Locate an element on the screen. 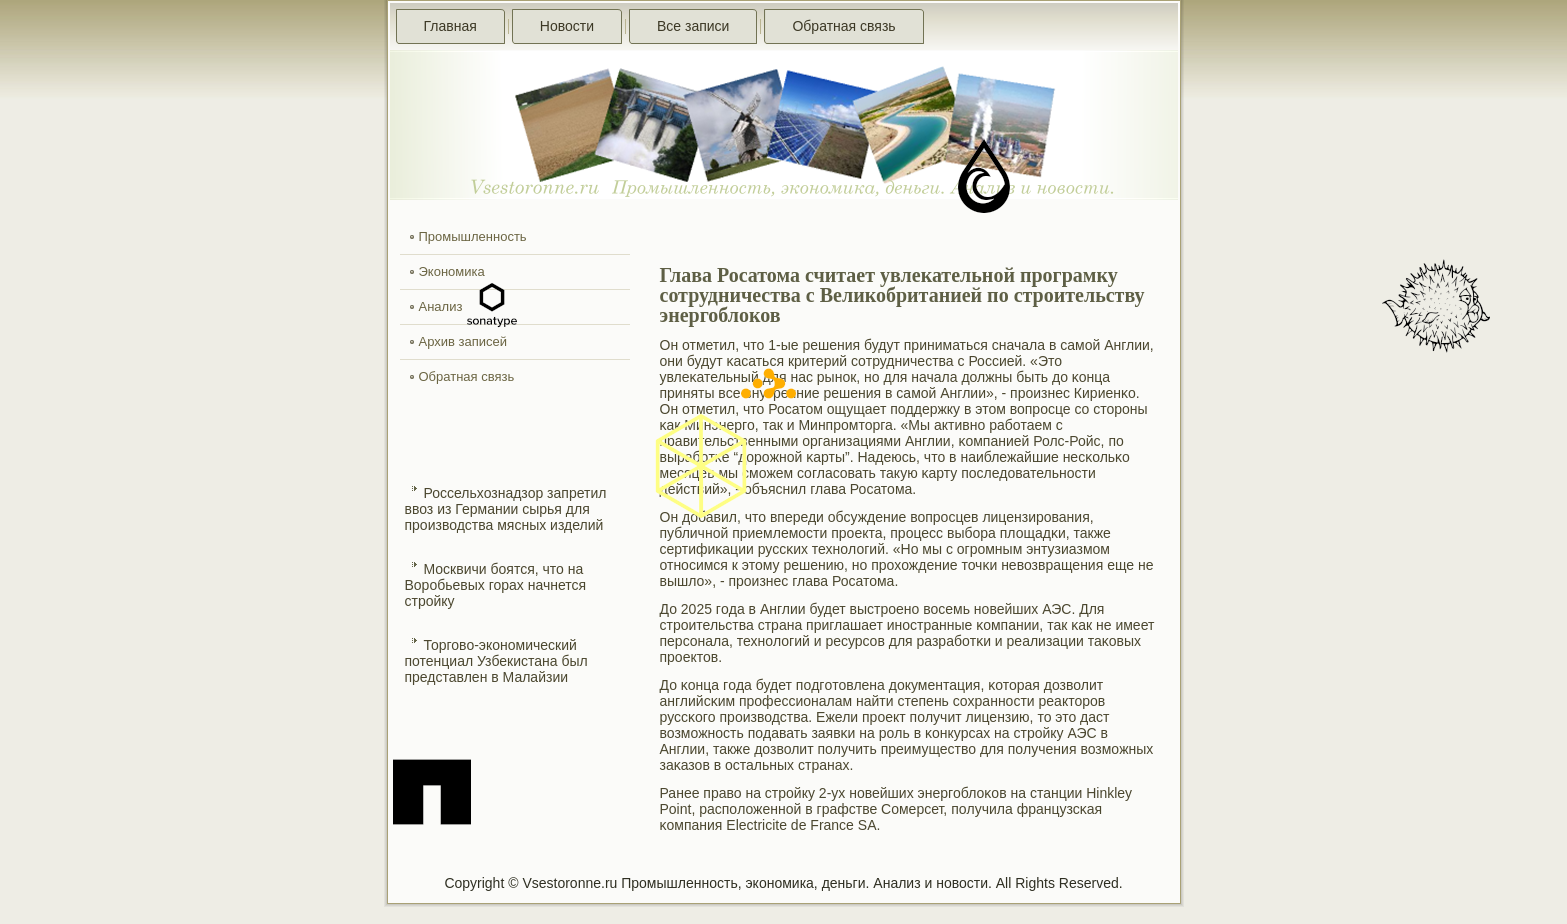 Image resolution: width=1567 pixels, height=924 pixels. OpenBSD operating system logo is located at coordinates (1436, 306).